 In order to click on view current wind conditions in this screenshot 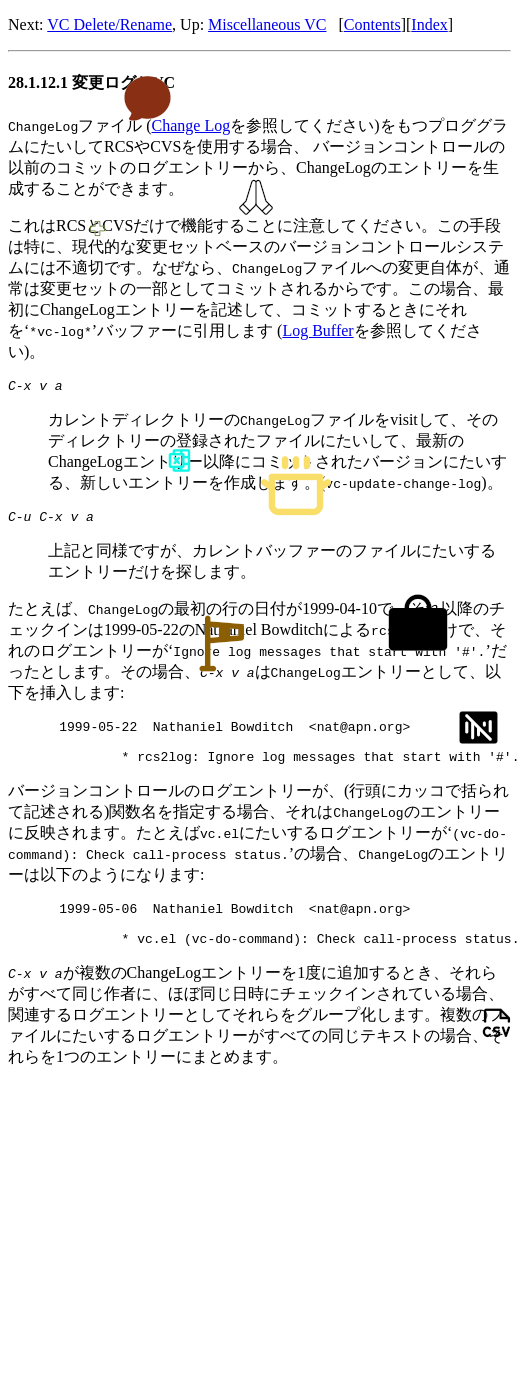, I will do `click(224, 643)`.